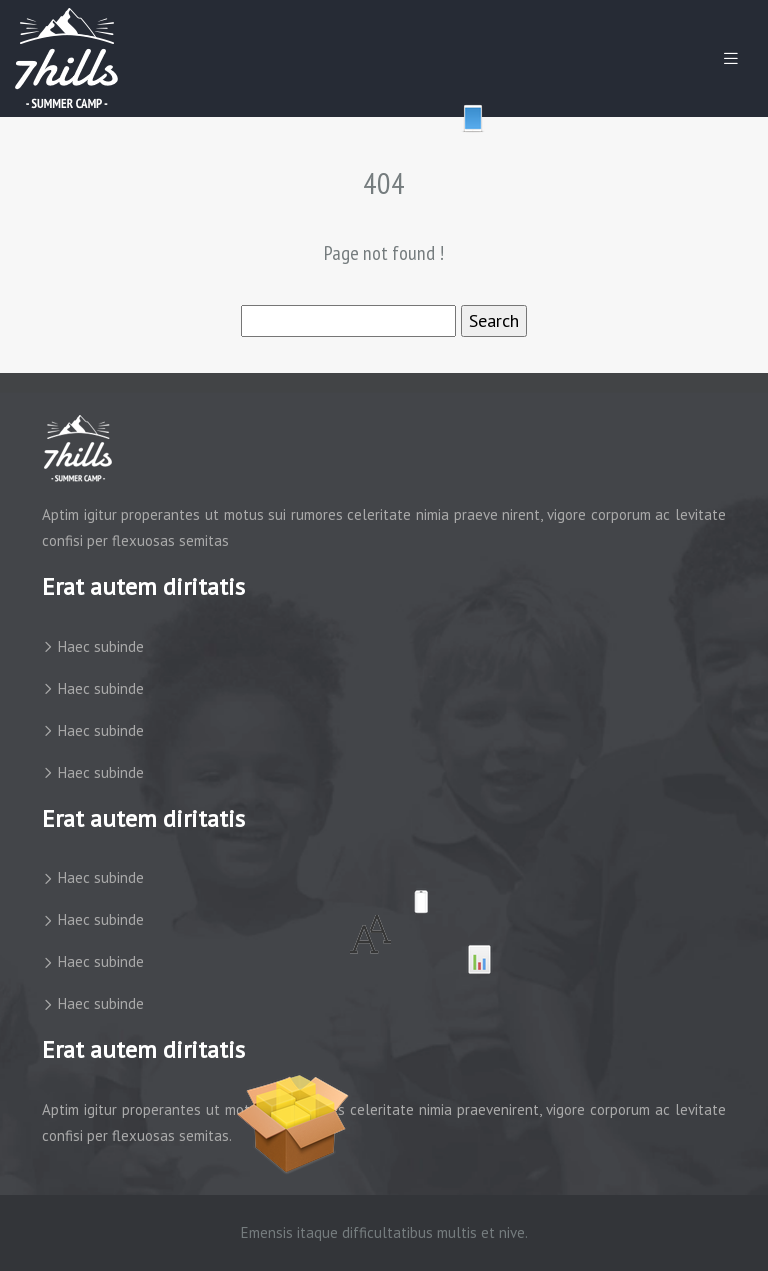 This screenshot has height=1271, width=768. Describe the element at coordinates (421, 901) in the screenshot. I see `access airport extreme router settings` at that location.